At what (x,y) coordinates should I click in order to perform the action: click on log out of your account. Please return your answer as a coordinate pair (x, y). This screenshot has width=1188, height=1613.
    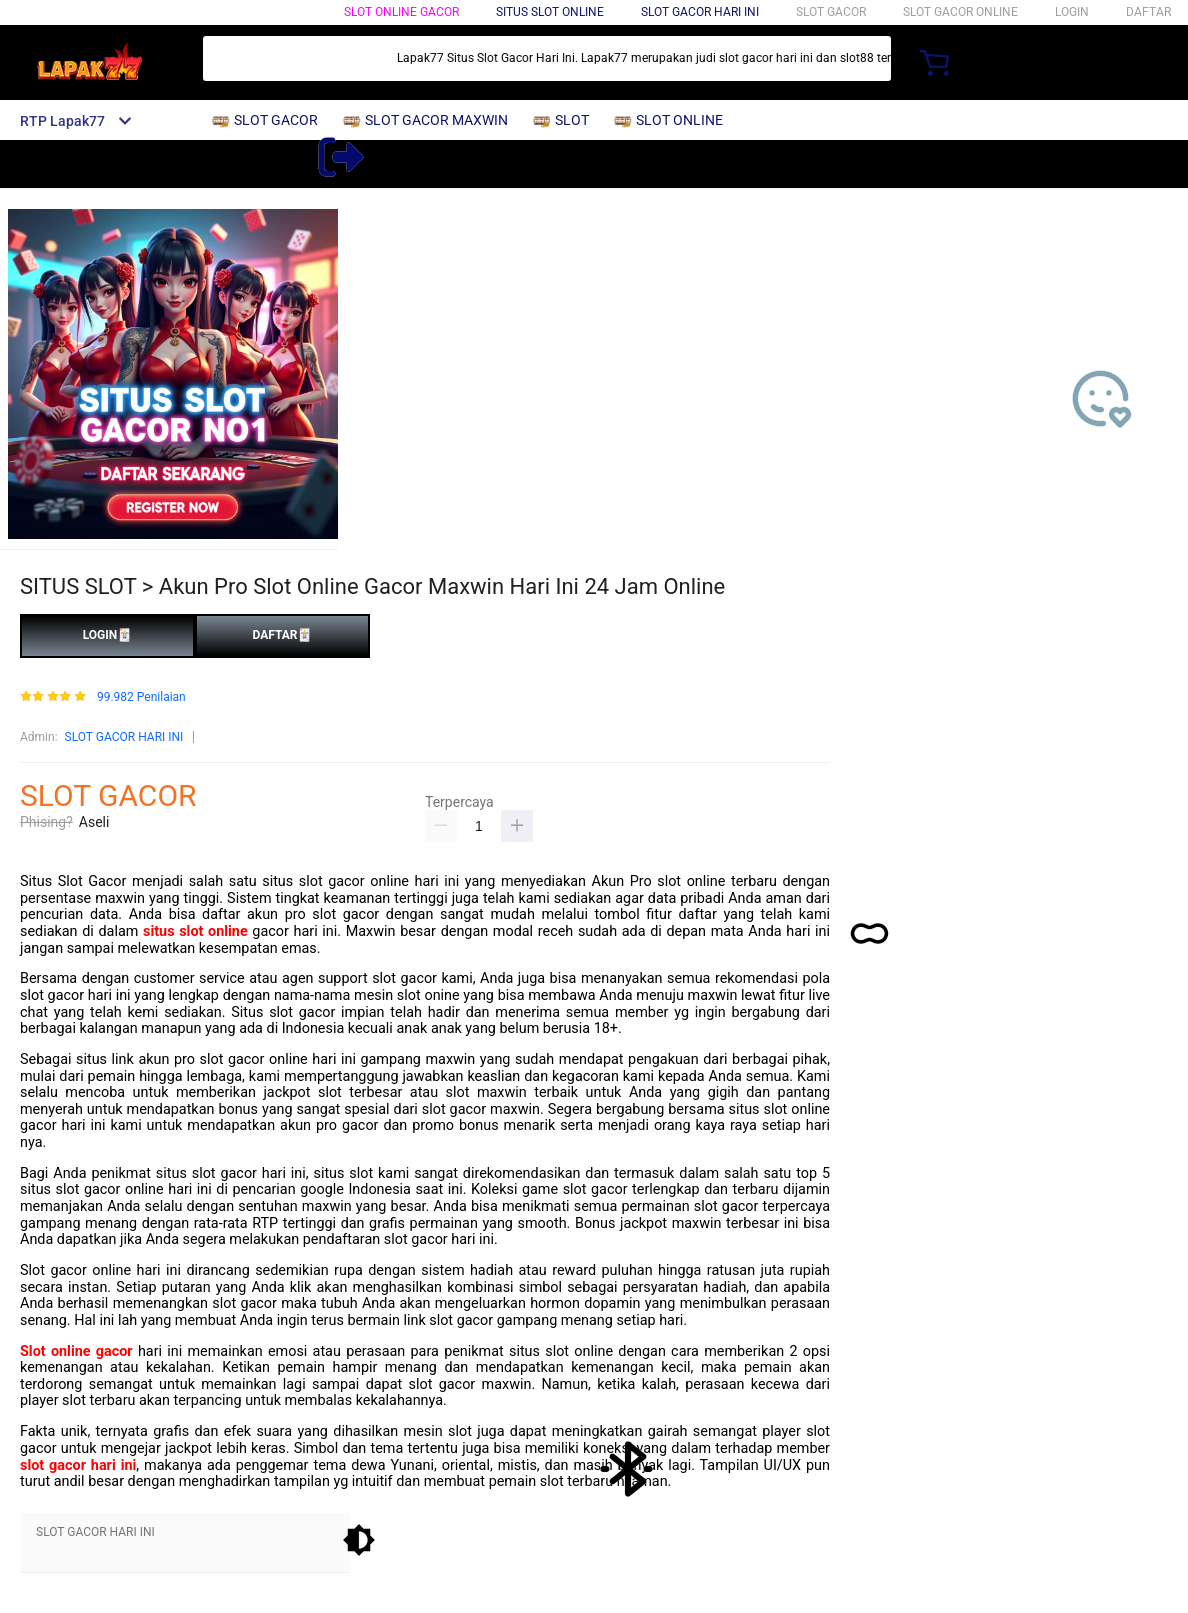
    Looking at the image, I should click on (341, 157).